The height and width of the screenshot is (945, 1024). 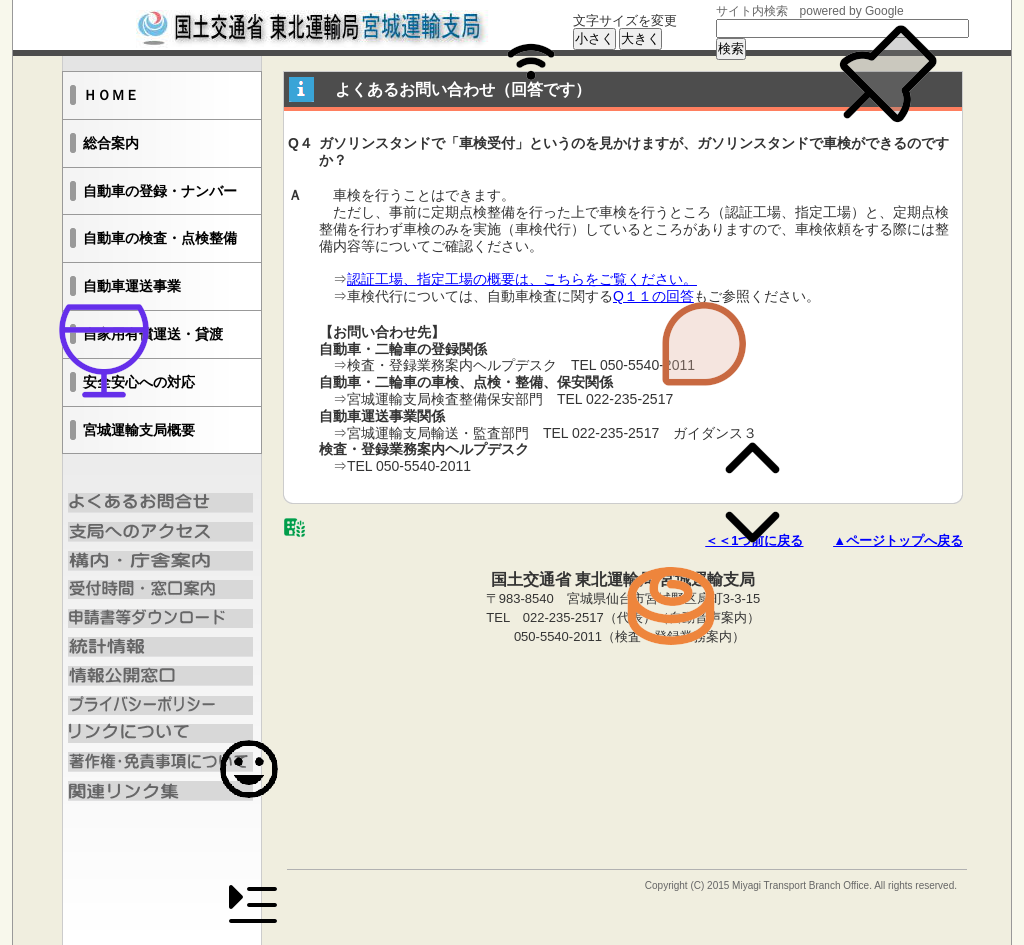 What do you see at coordinates (884, 77) in the screenshot?
I see `pin an item to keep it visible` at bounding box center [884, 77].